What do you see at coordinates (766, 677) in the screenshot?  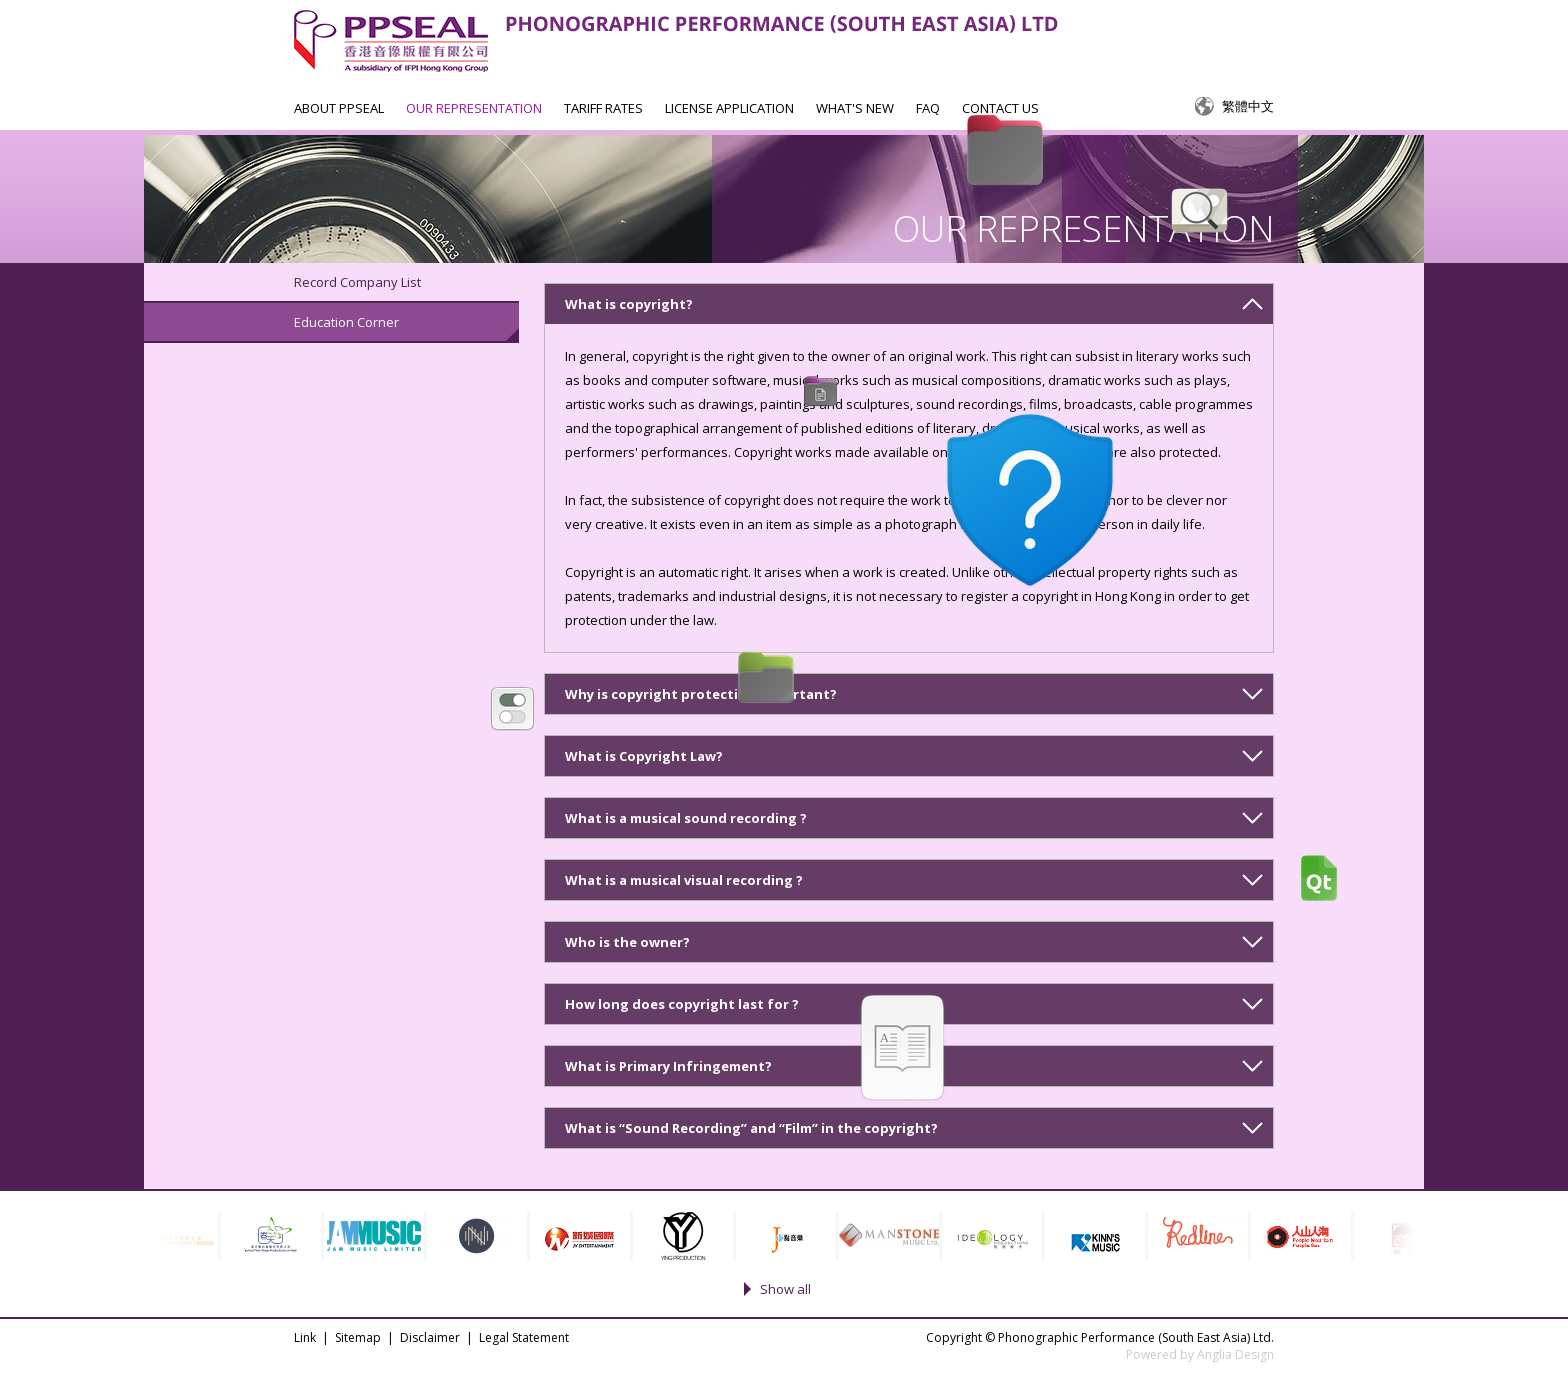 I see `indicates a folder is ready to accept dragged items` at bounding box center [766, 677].